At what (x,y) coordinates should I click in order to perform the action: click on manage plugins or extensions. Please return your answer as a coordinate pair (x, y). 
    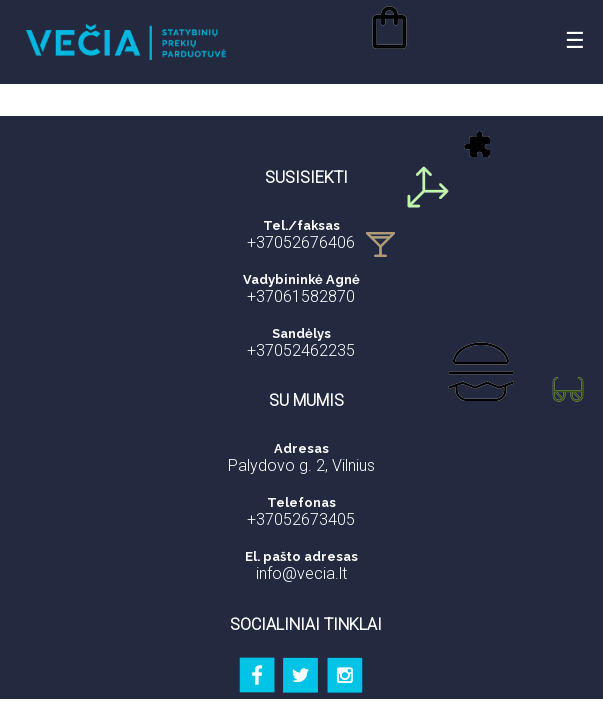
    Looking at the image, I should click on (477, 144).